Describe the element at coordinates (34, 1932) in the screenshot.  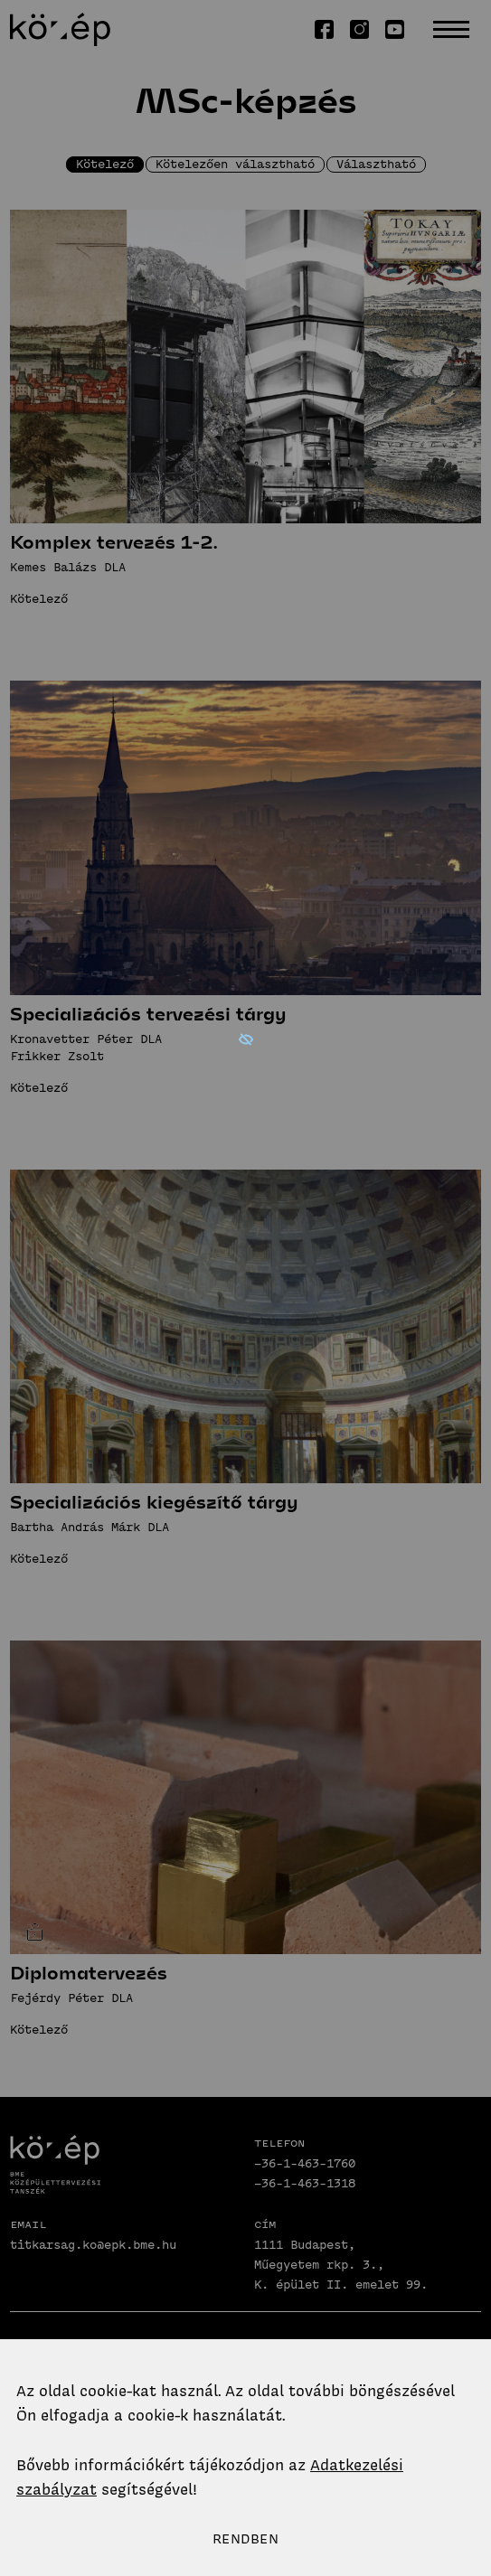
I see `unlocked or unsecured state` at that location.